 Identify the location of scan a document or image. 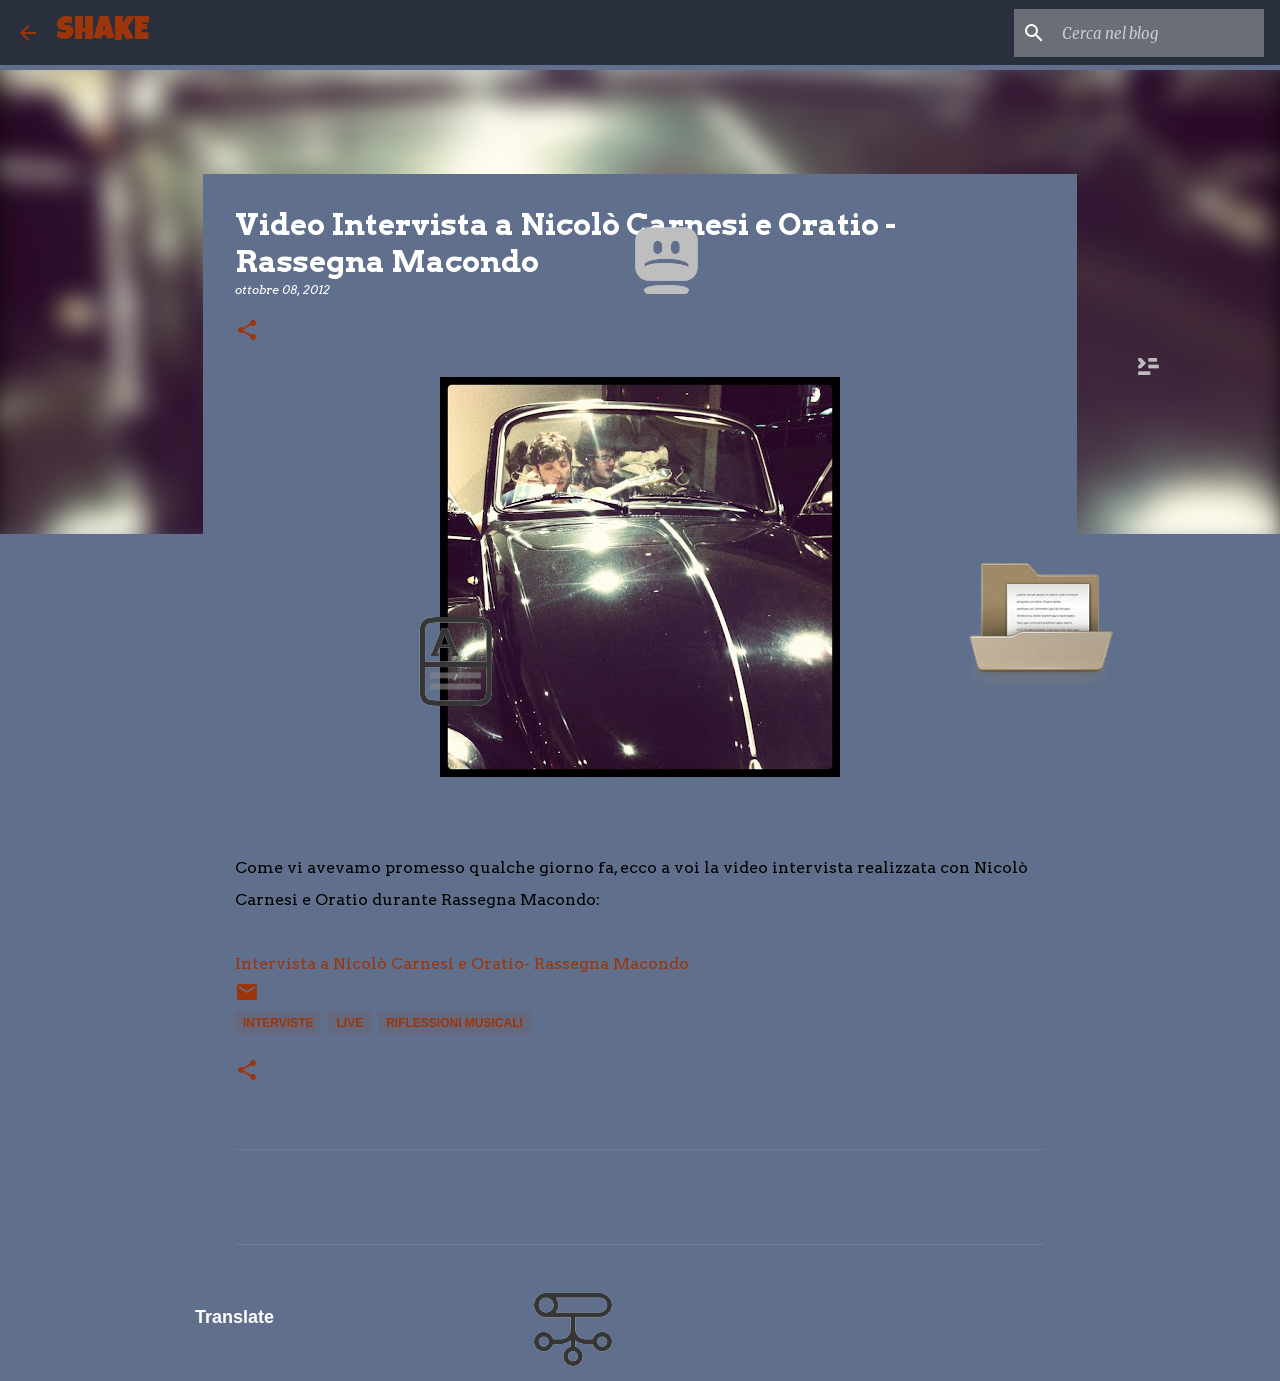
(458, 661).